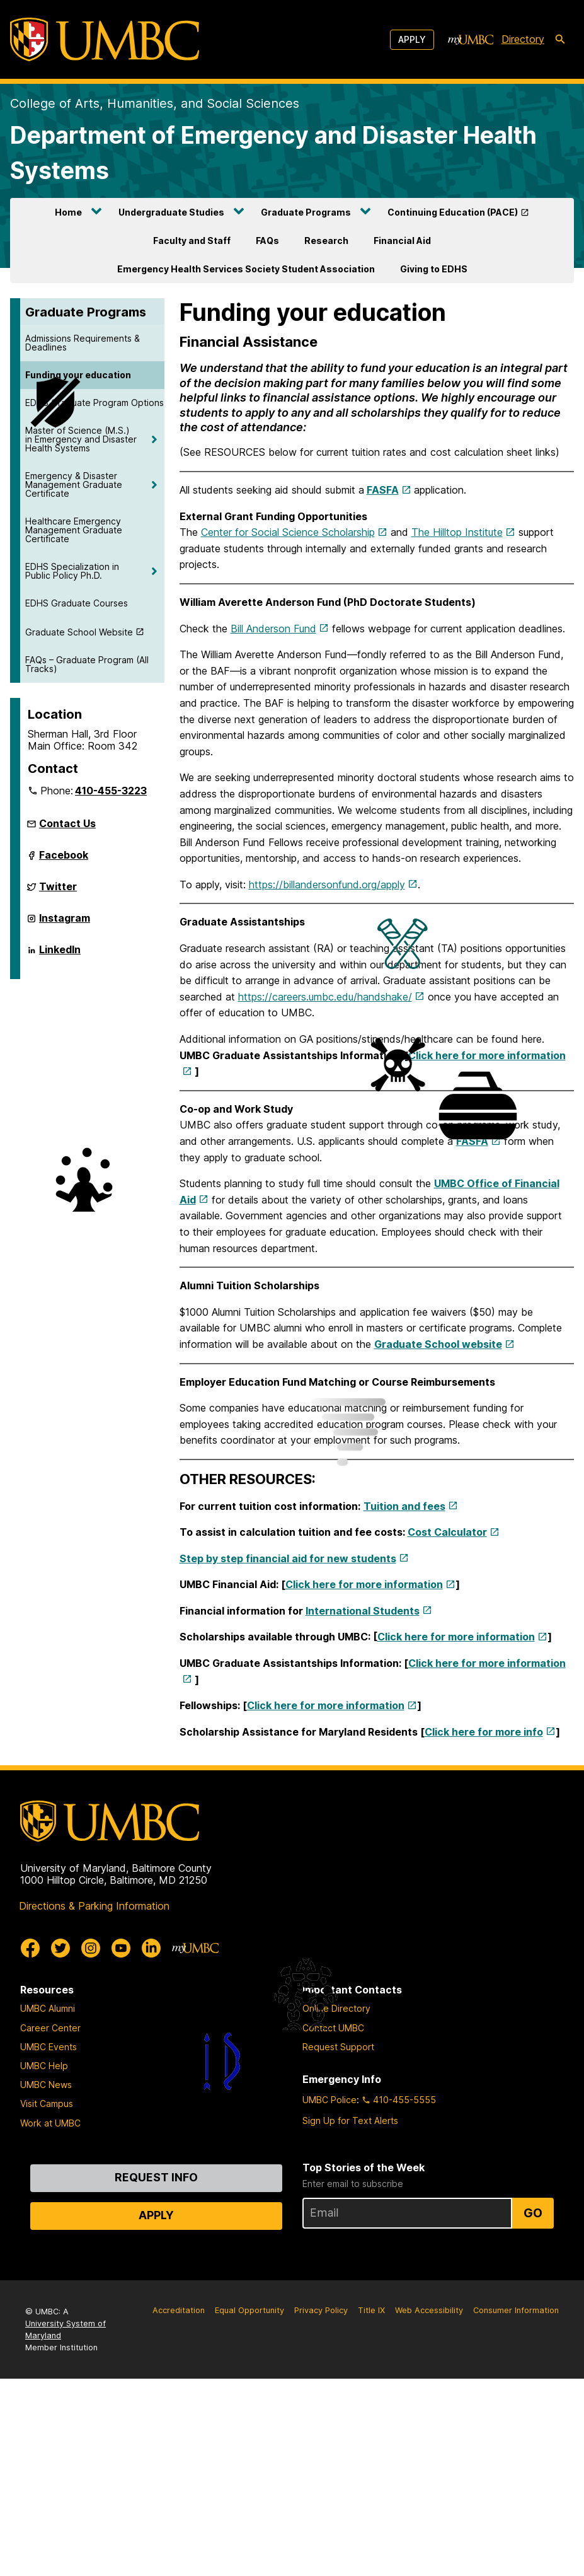 Image resolution: width=584 pixels, height=2576 pixels. Describe the element at coordinates (402, 943) in the screenshot. I see `access laboratory or science features` at that location.